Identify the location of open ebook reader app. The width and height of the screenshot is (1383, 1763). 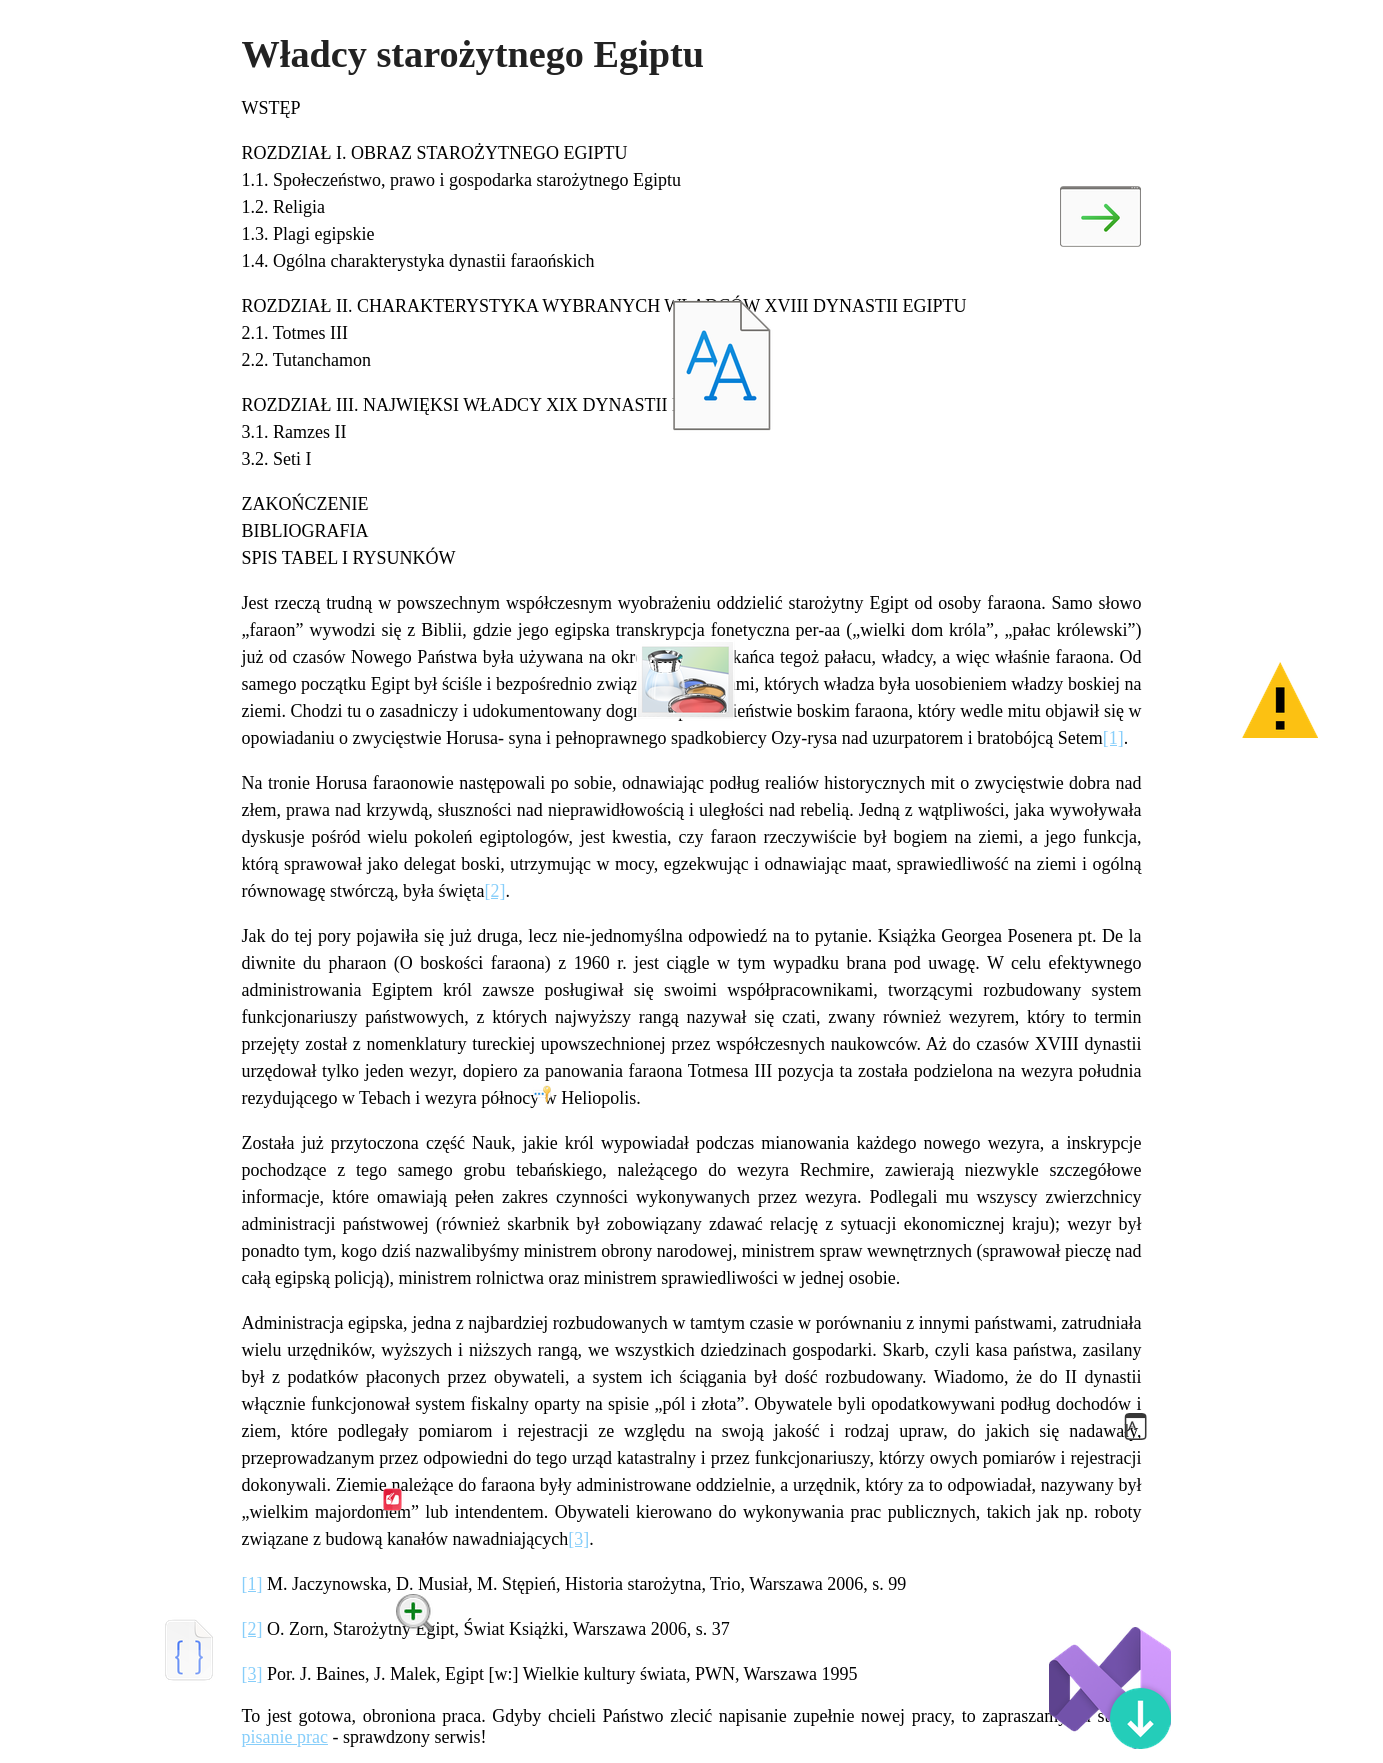
(1136, 1426).